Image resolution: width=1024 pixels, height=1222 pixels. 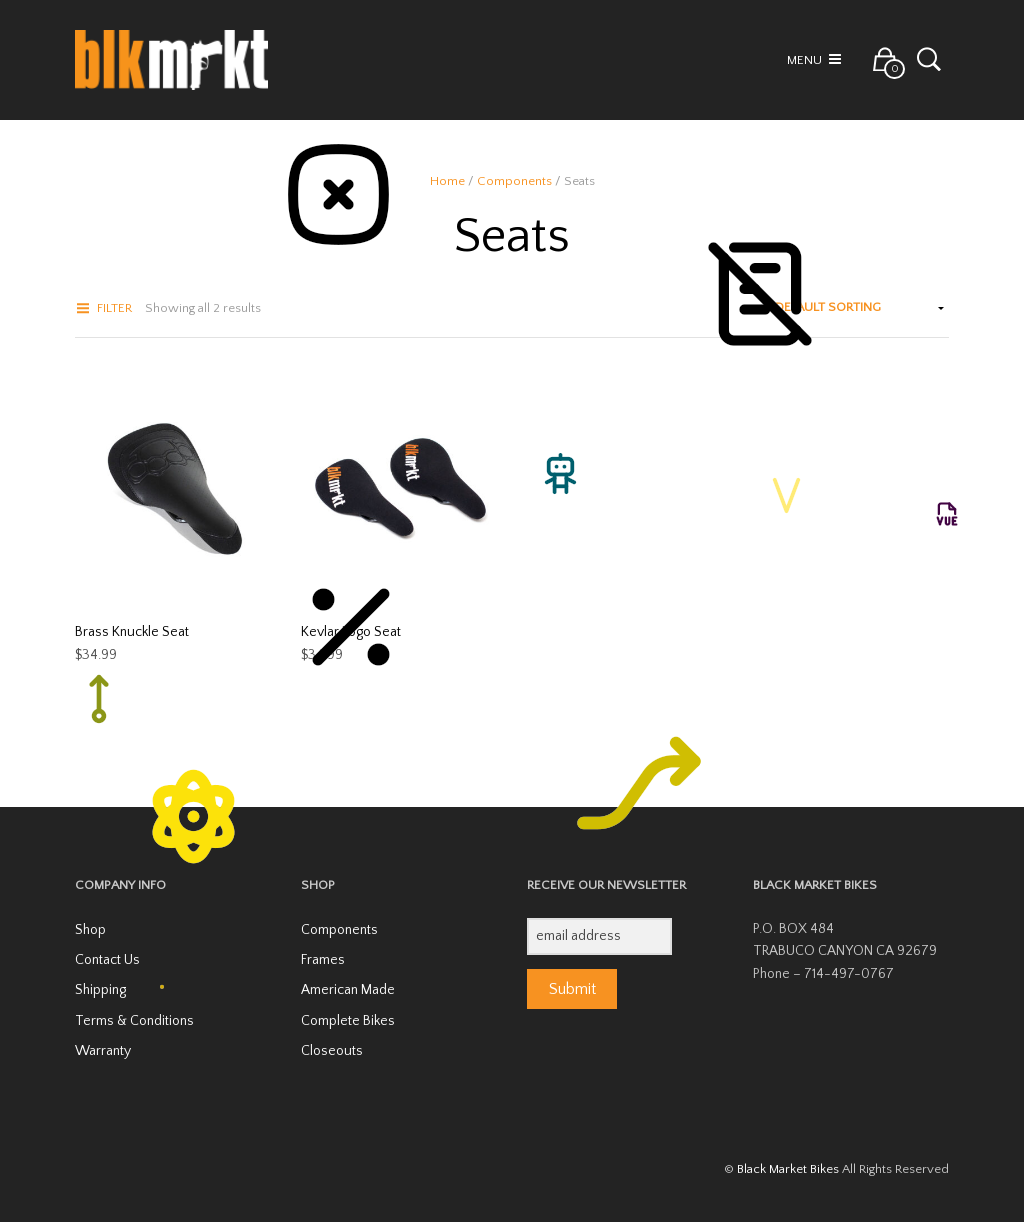 I want to click on indicates upward trend or growth, so click(x=639, y=786).